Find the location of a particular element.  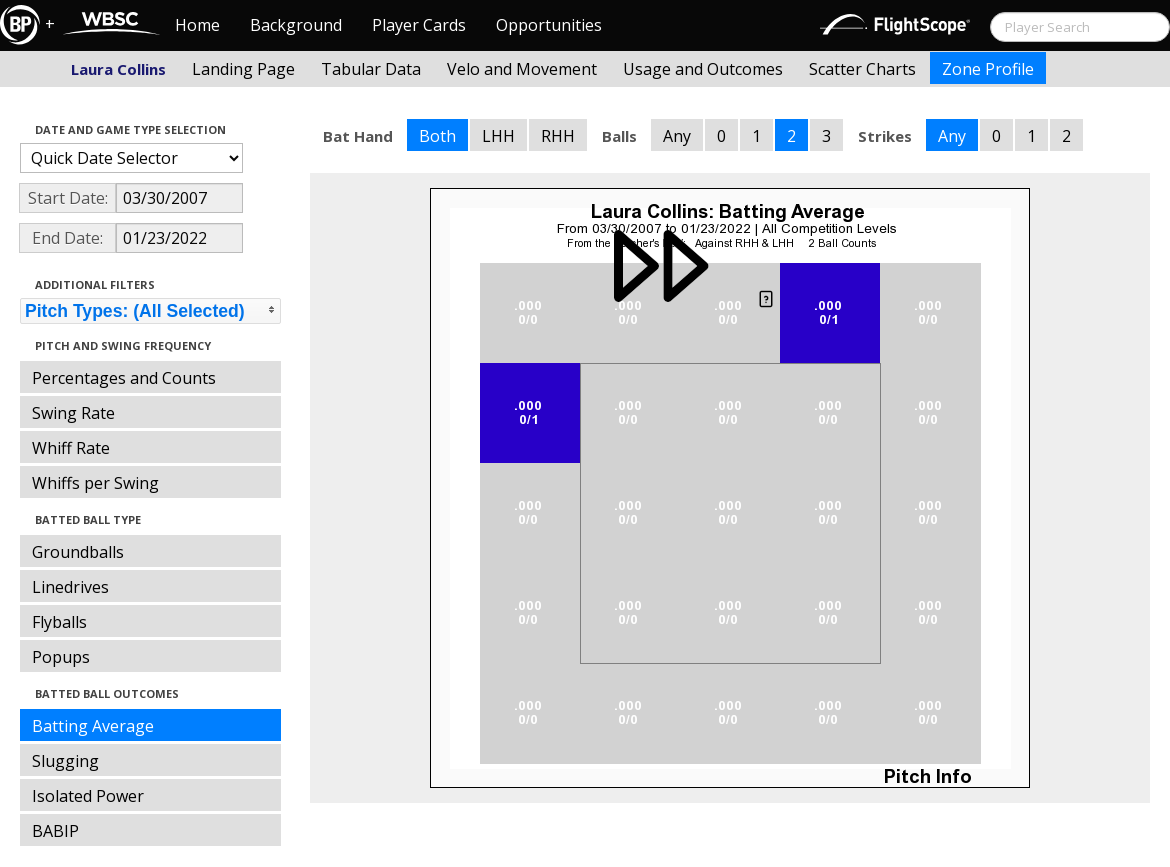

skip to the next track is located at coordinates (659, 266).